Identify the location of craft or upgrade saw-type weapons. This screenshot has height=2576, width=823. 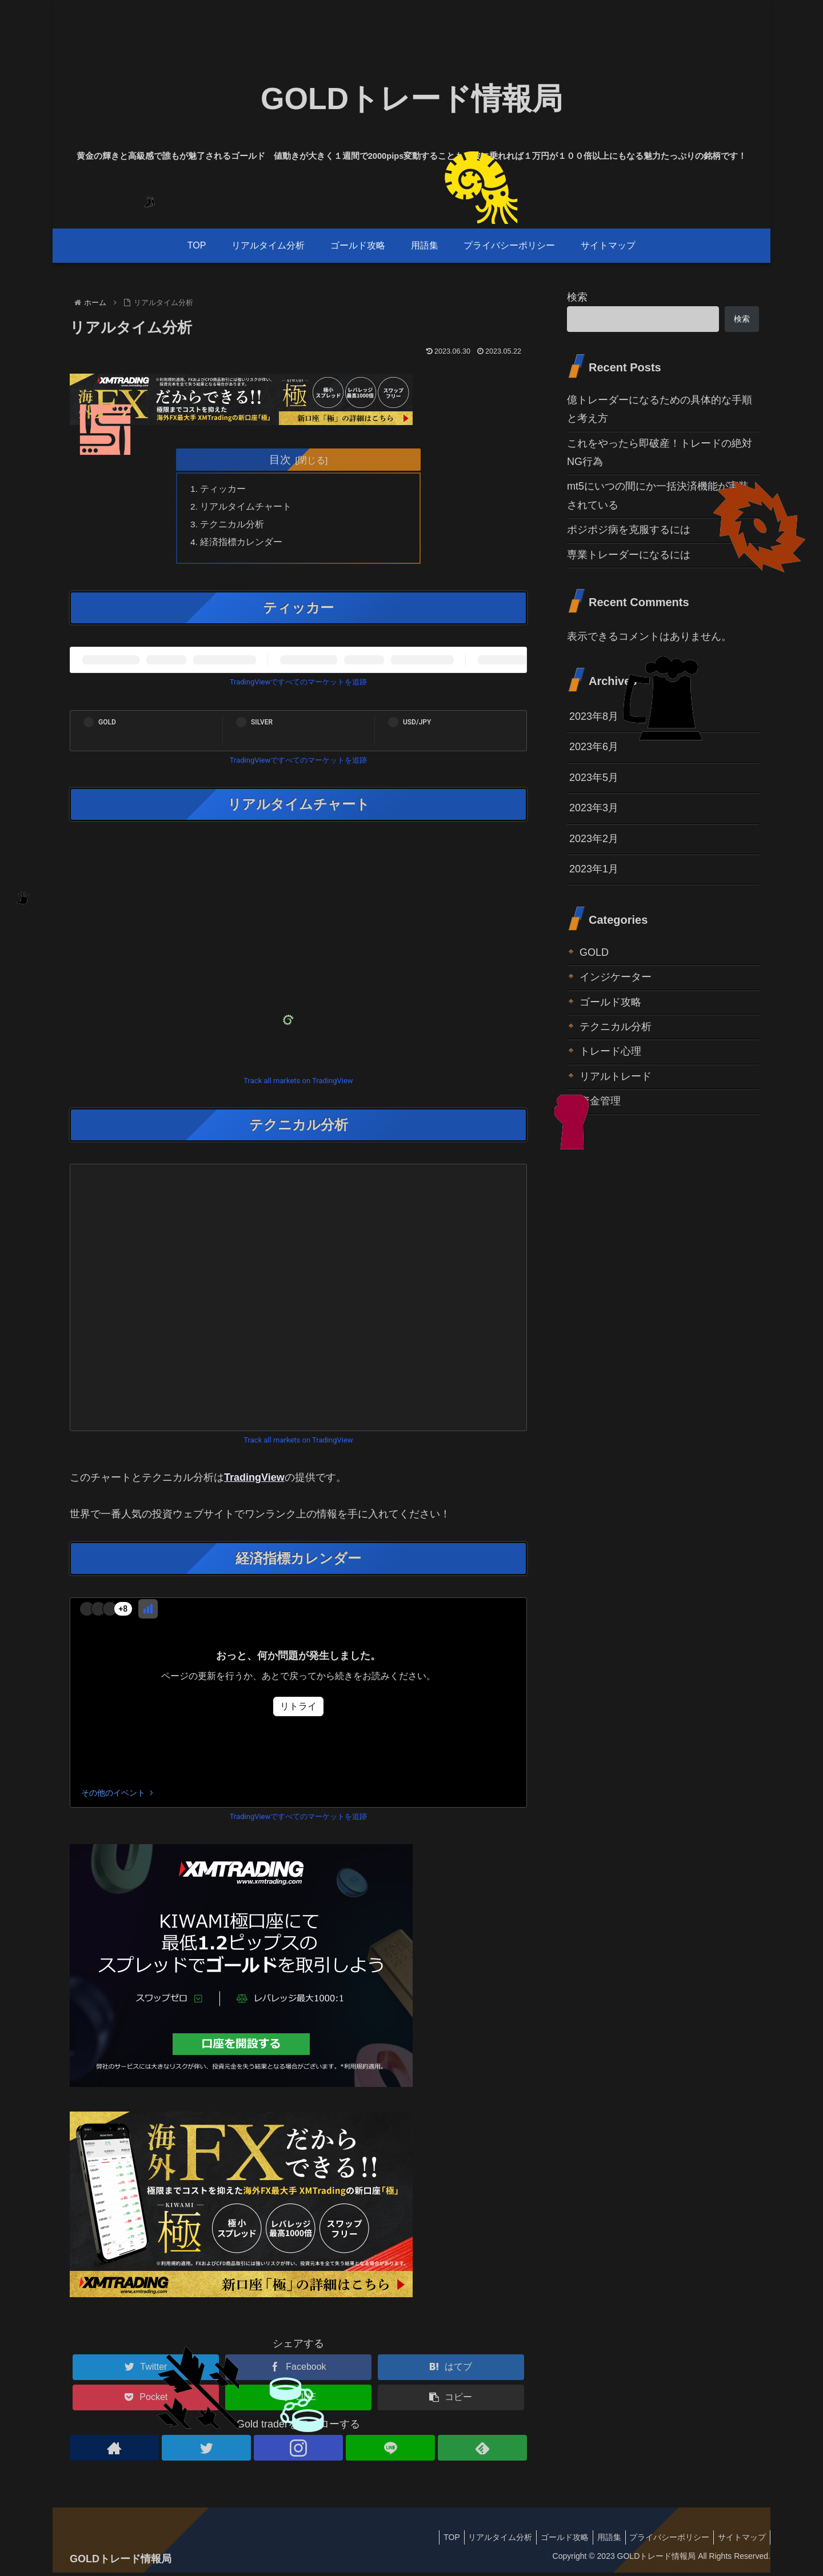
(760, 527).